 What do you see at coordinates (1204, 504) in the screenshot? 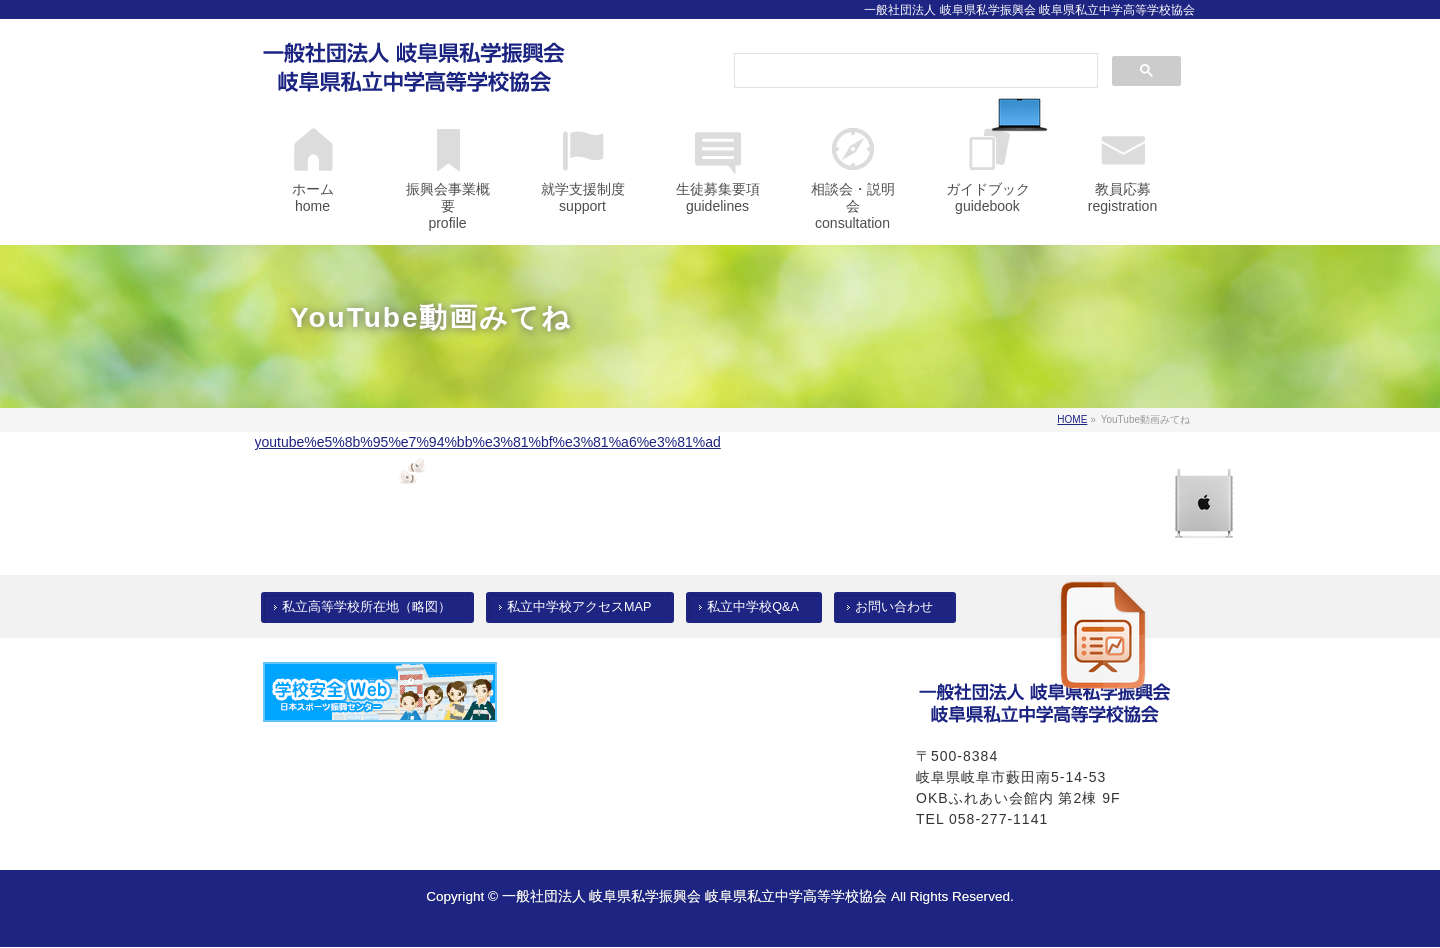
I see `mac pro desktop computer` at bounding box center [1204, 504].